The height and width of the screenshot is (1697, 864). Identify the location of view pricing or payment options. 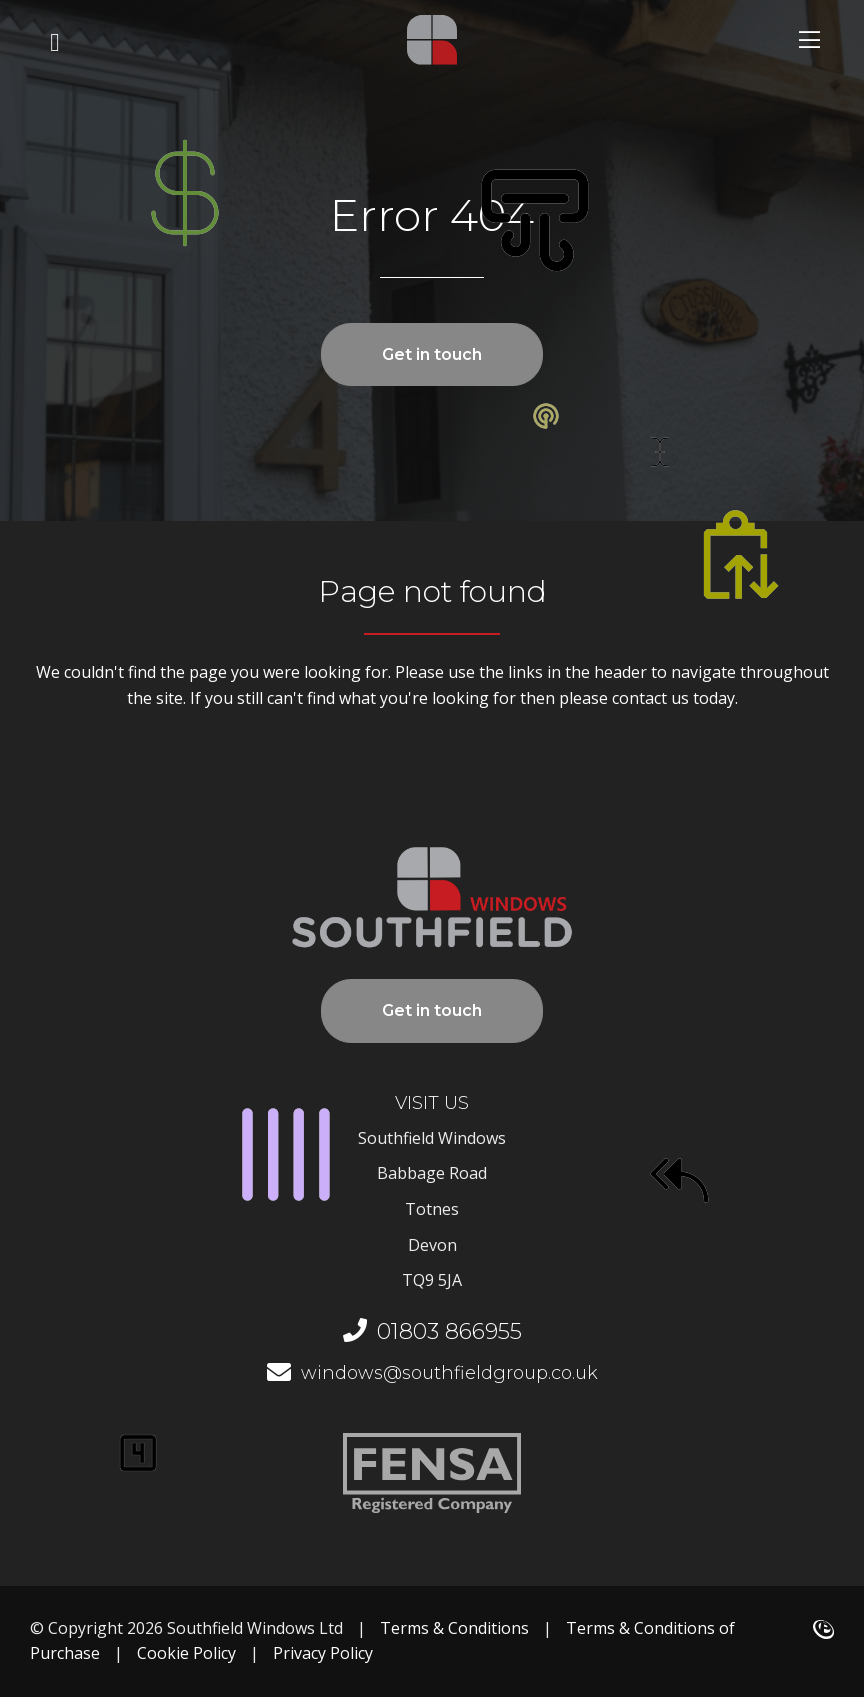
(185, 193).